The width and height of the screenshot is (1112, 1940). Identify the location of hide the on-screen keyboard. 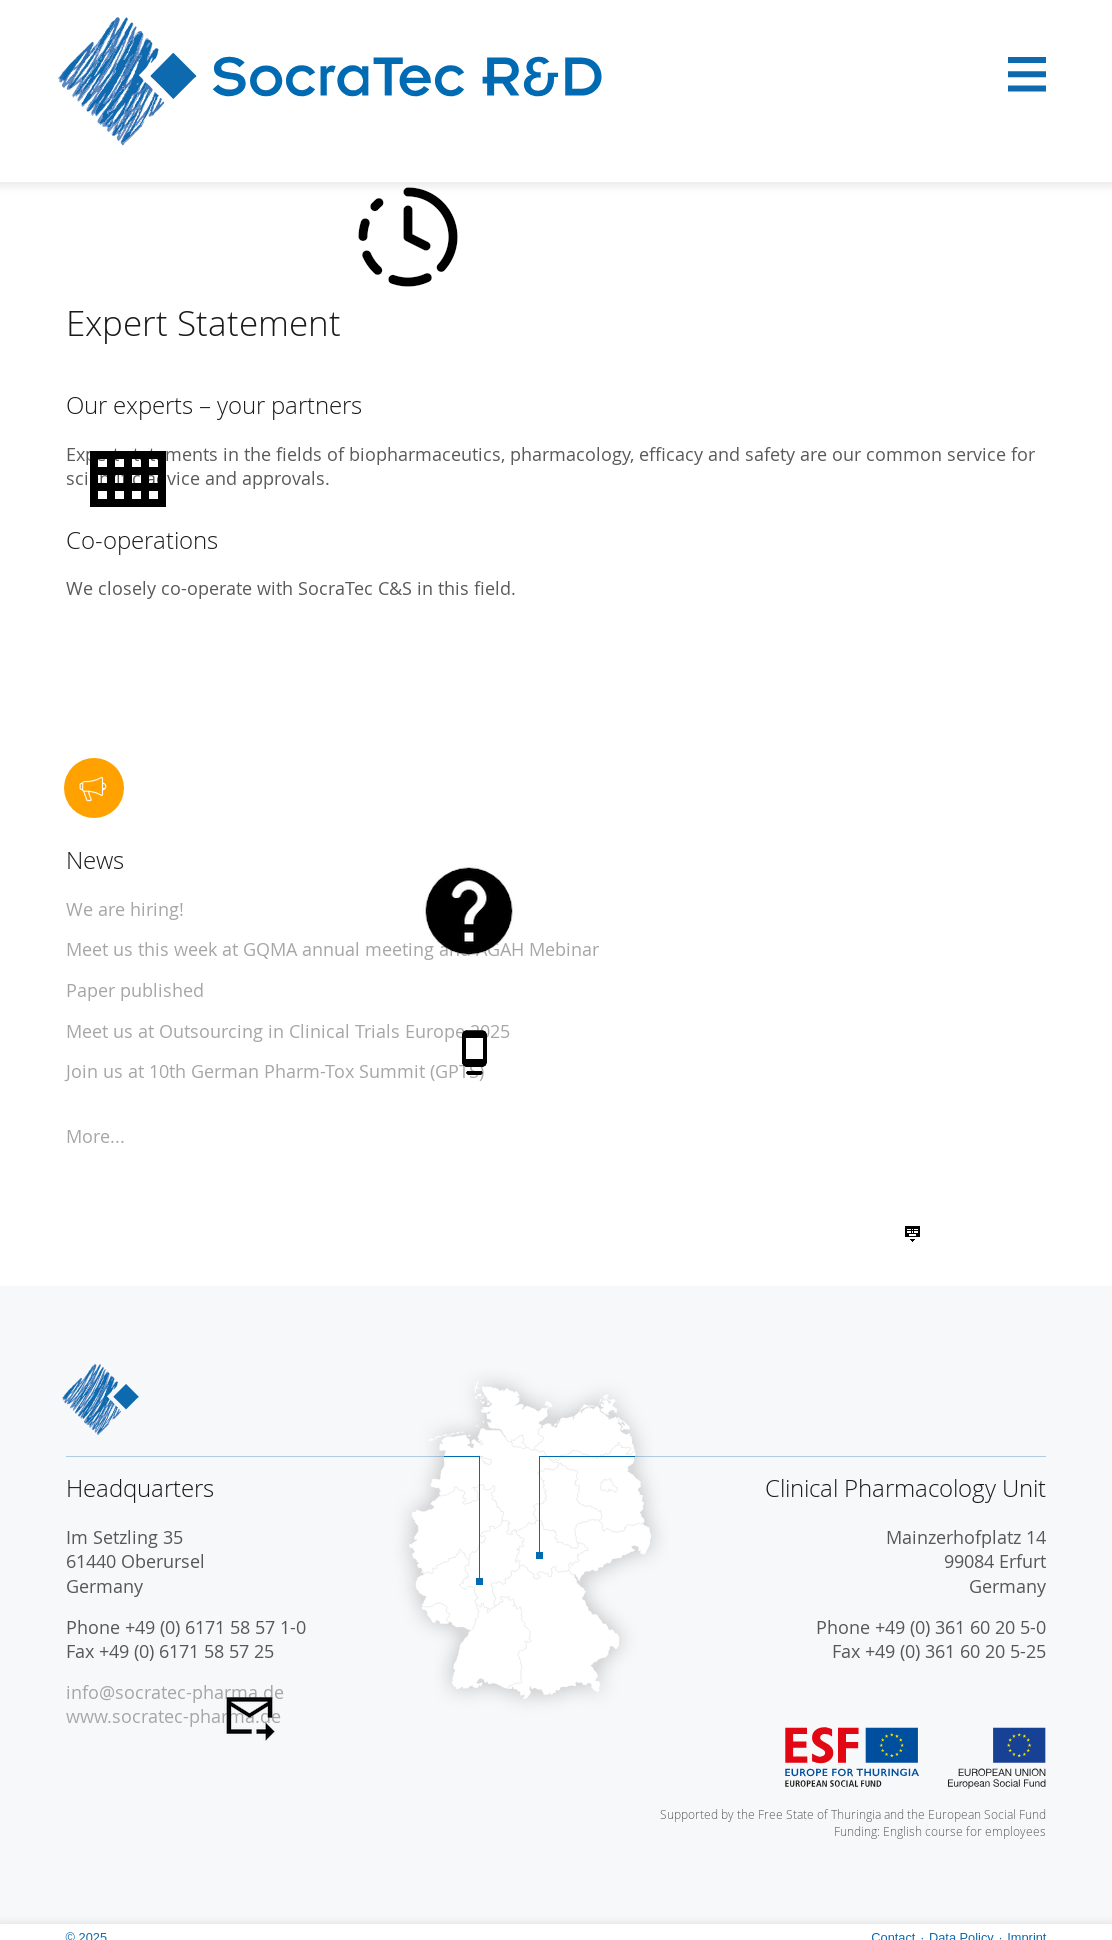
(912, 1233).